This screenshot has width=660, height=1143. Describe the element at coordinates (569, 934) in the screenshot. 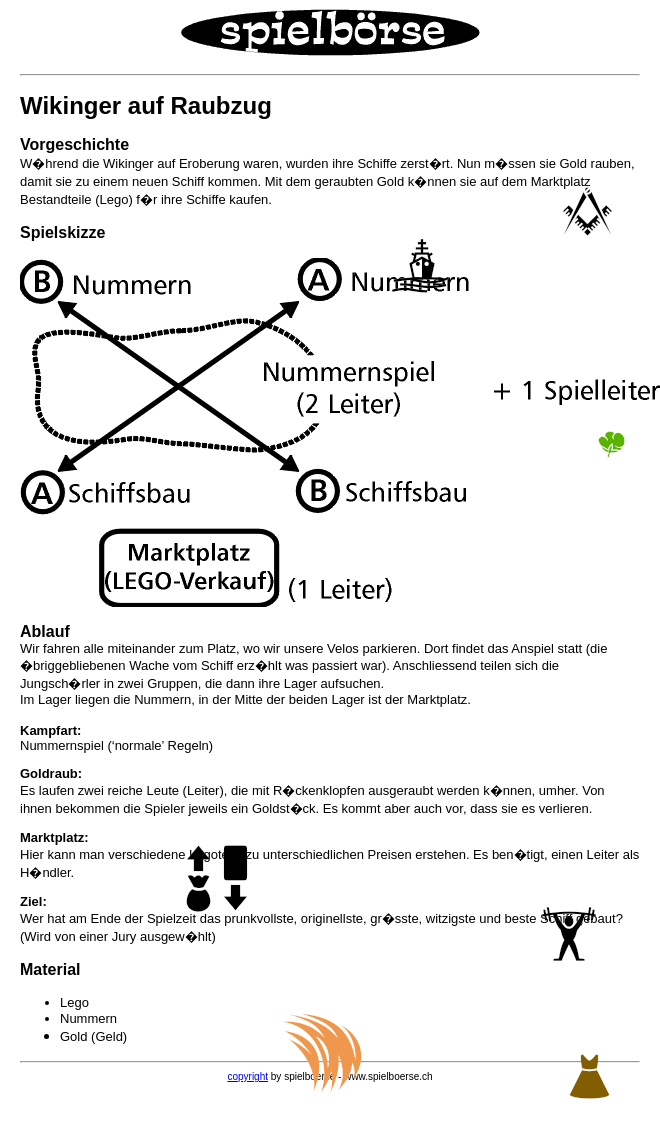

I see `access workout or exercise tracking` at that location.